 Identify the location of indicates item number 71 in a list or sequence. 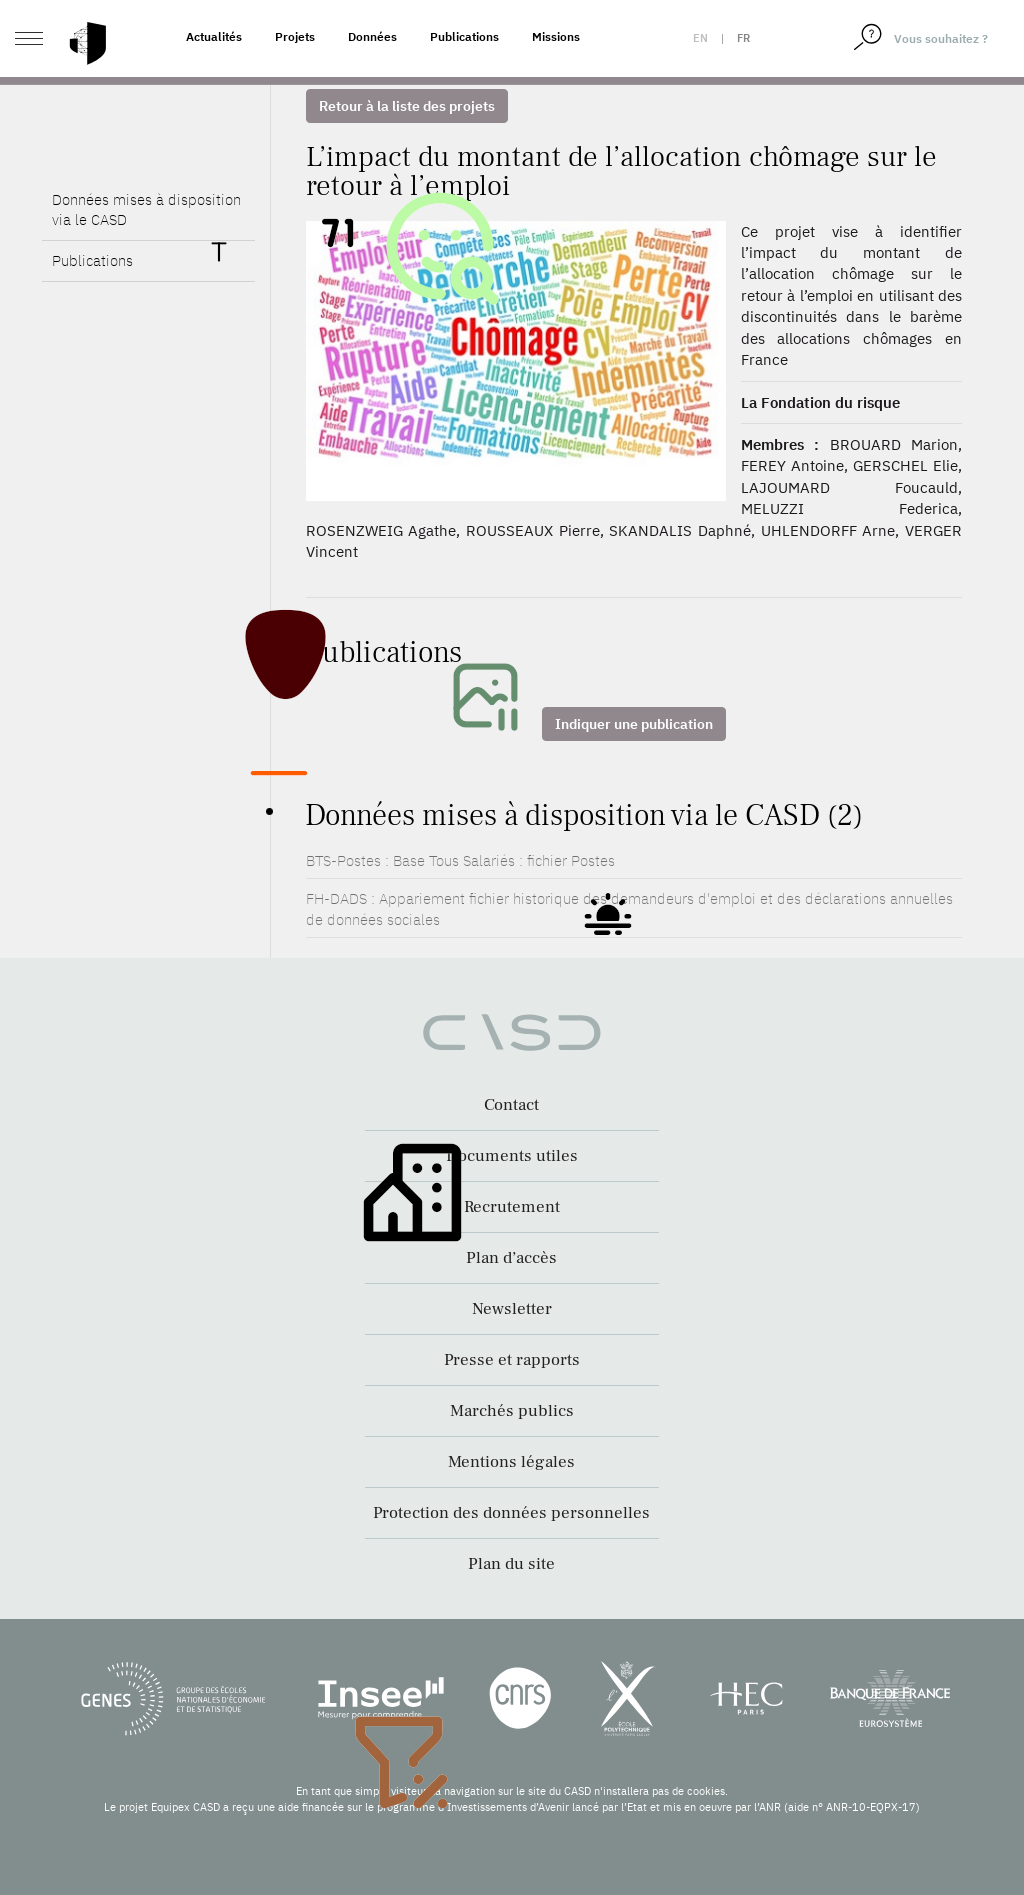
(339, 233).